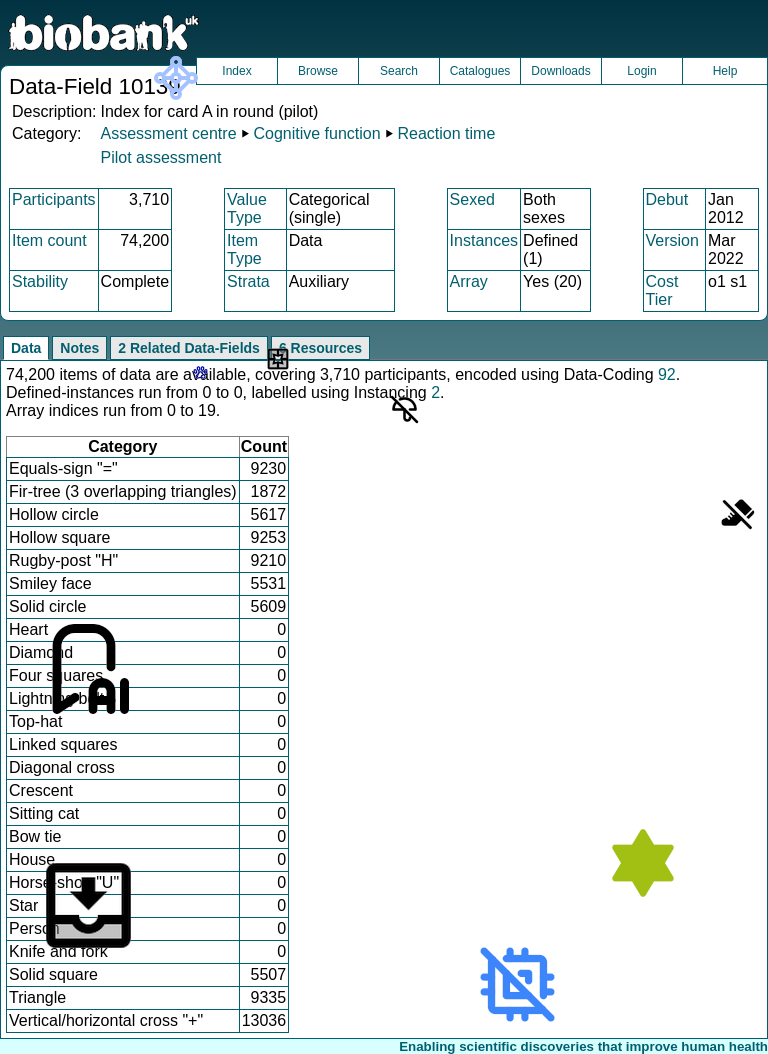  Describe the element at coordinates (84, 669) in the screenshot. I see `access AI-powered bookmarks` at that location.